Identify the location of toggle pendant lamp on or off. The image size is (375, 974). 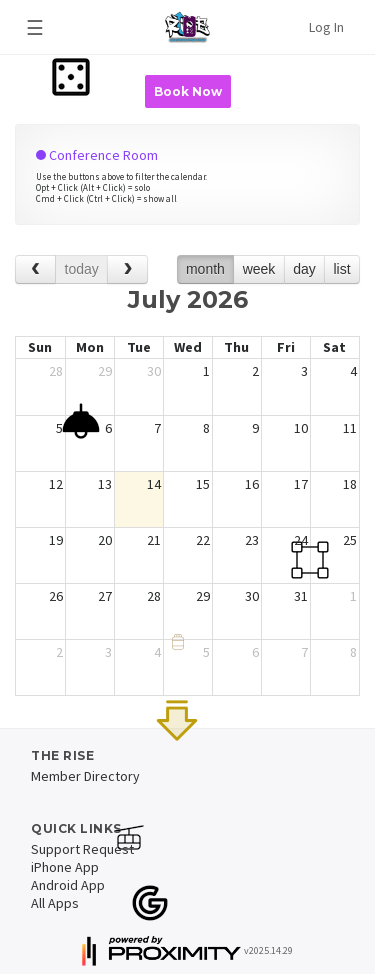
(81, 423).